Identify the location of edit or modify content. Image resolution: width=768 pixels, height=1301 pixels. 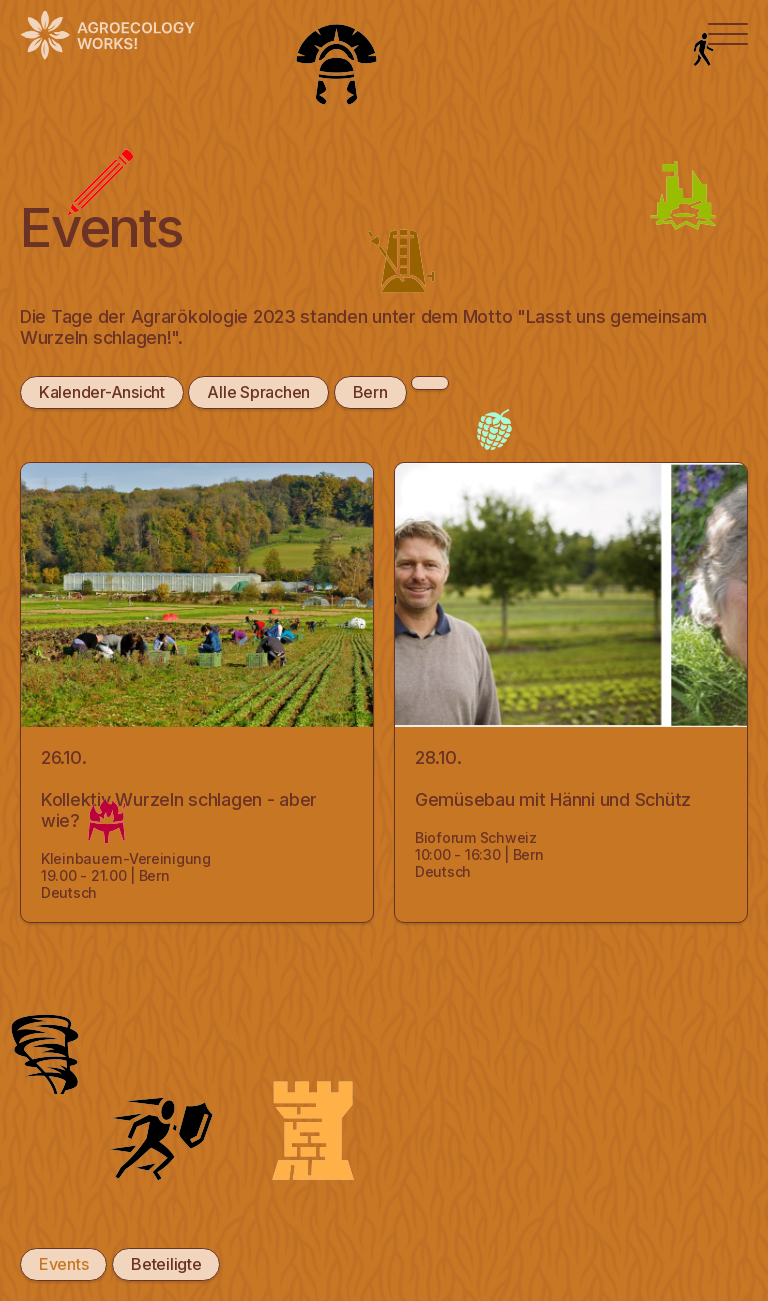
(100, 182).